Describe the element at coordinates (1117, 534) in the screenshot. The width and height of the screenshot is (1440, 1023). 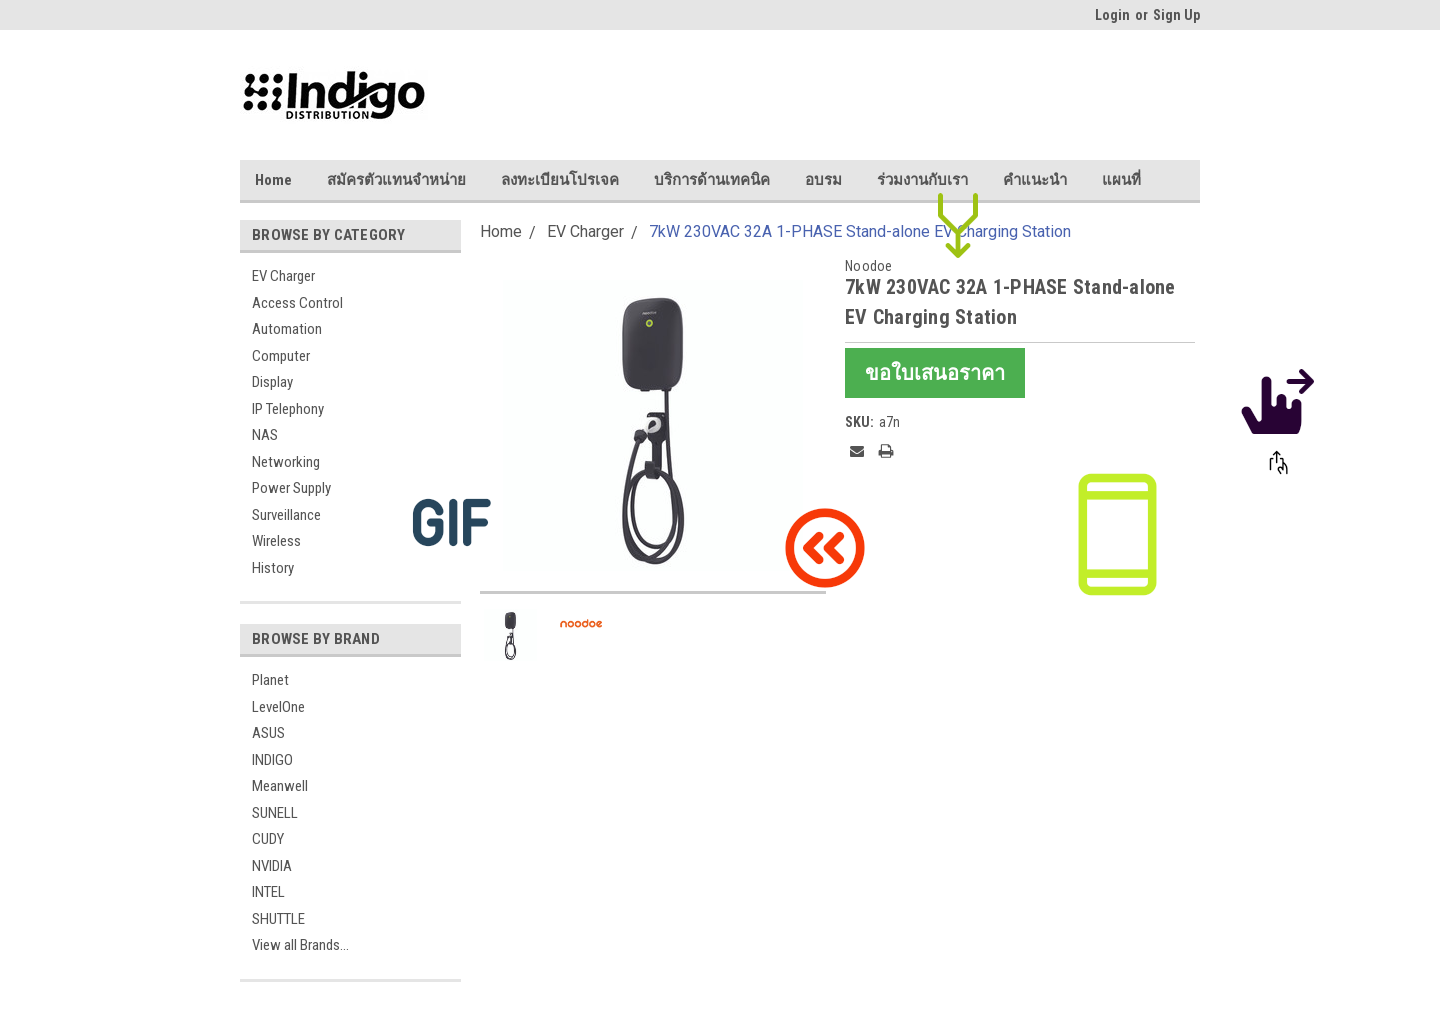
I see `switch to mobile view` at that location.